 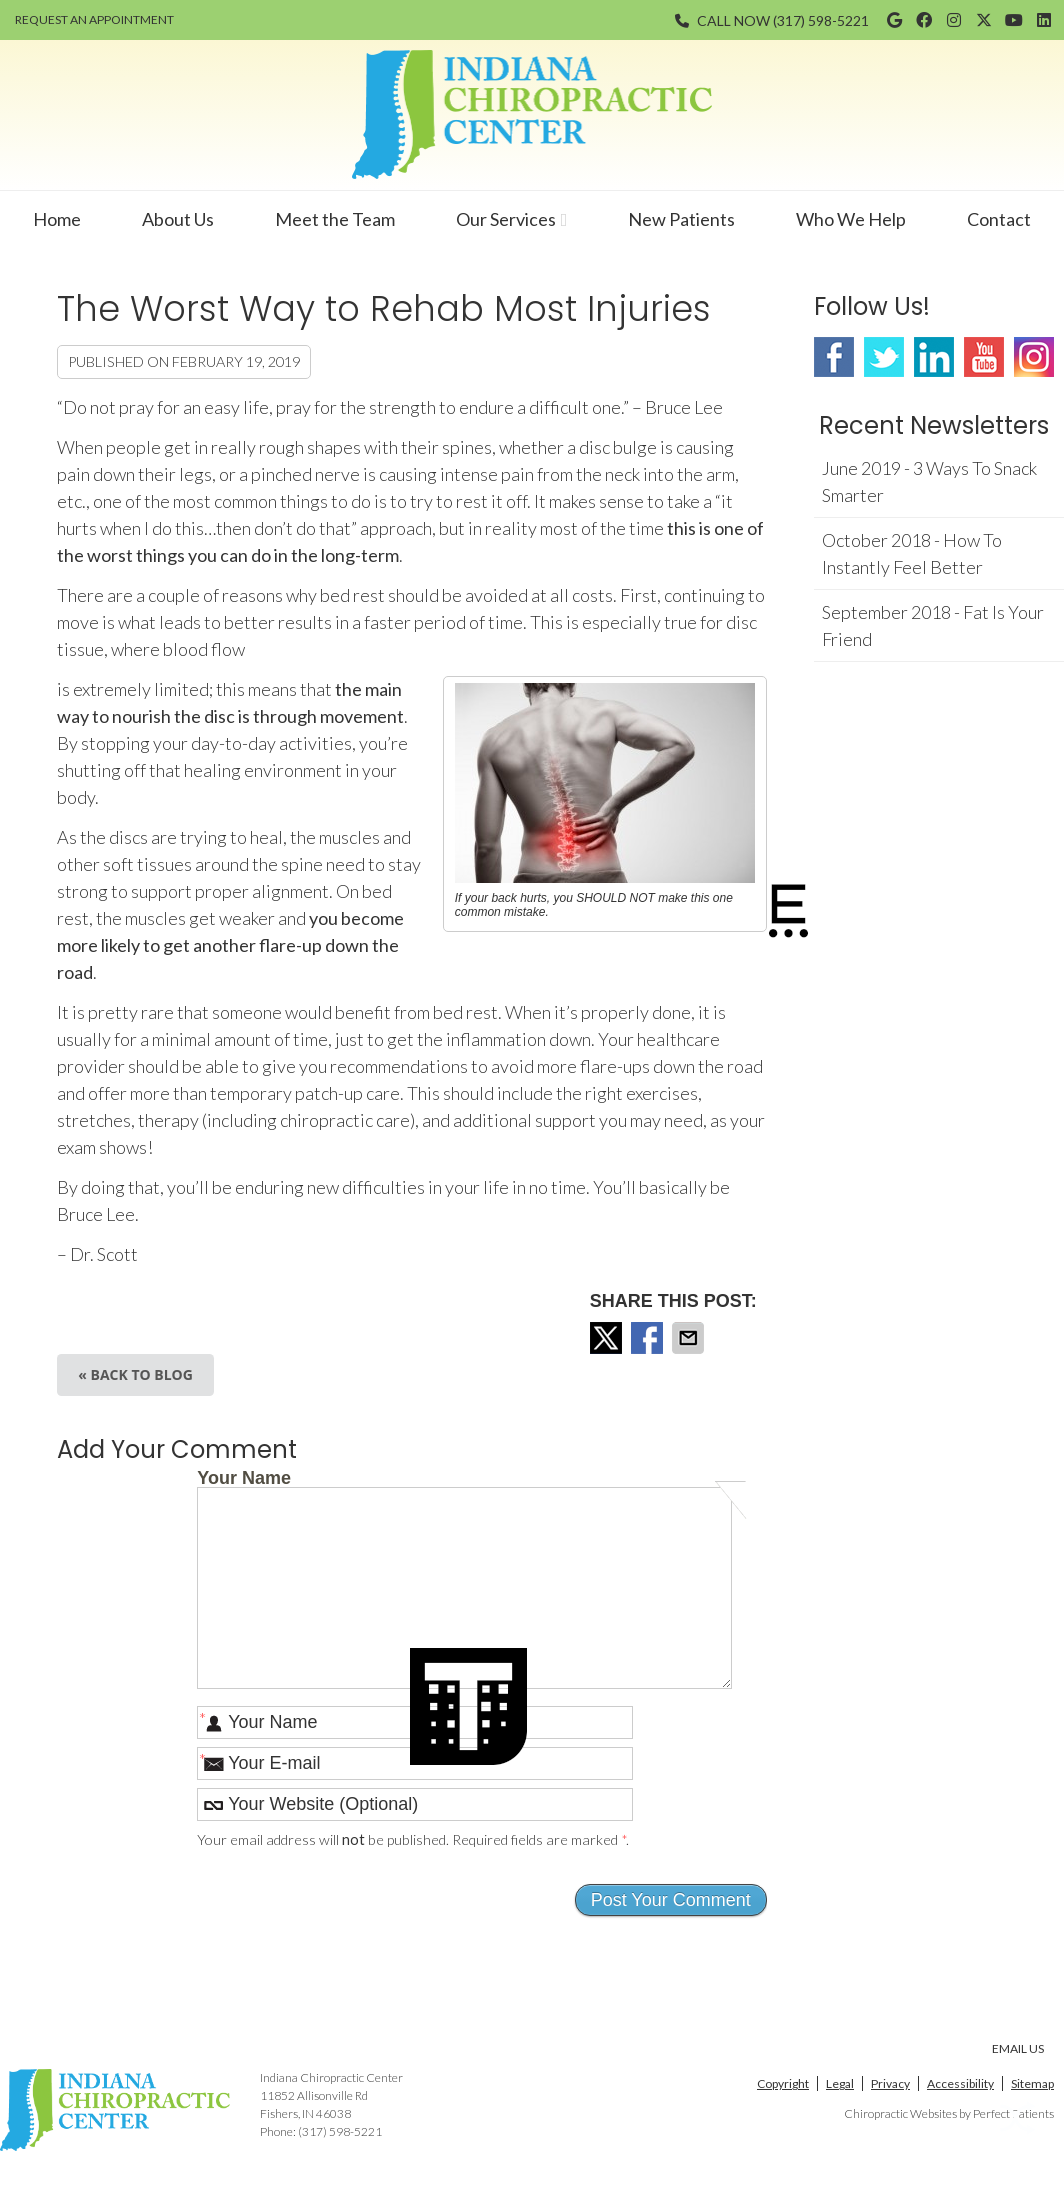 I want to click on apply emphasis formatting to selected text, so click(x=788, y=909).